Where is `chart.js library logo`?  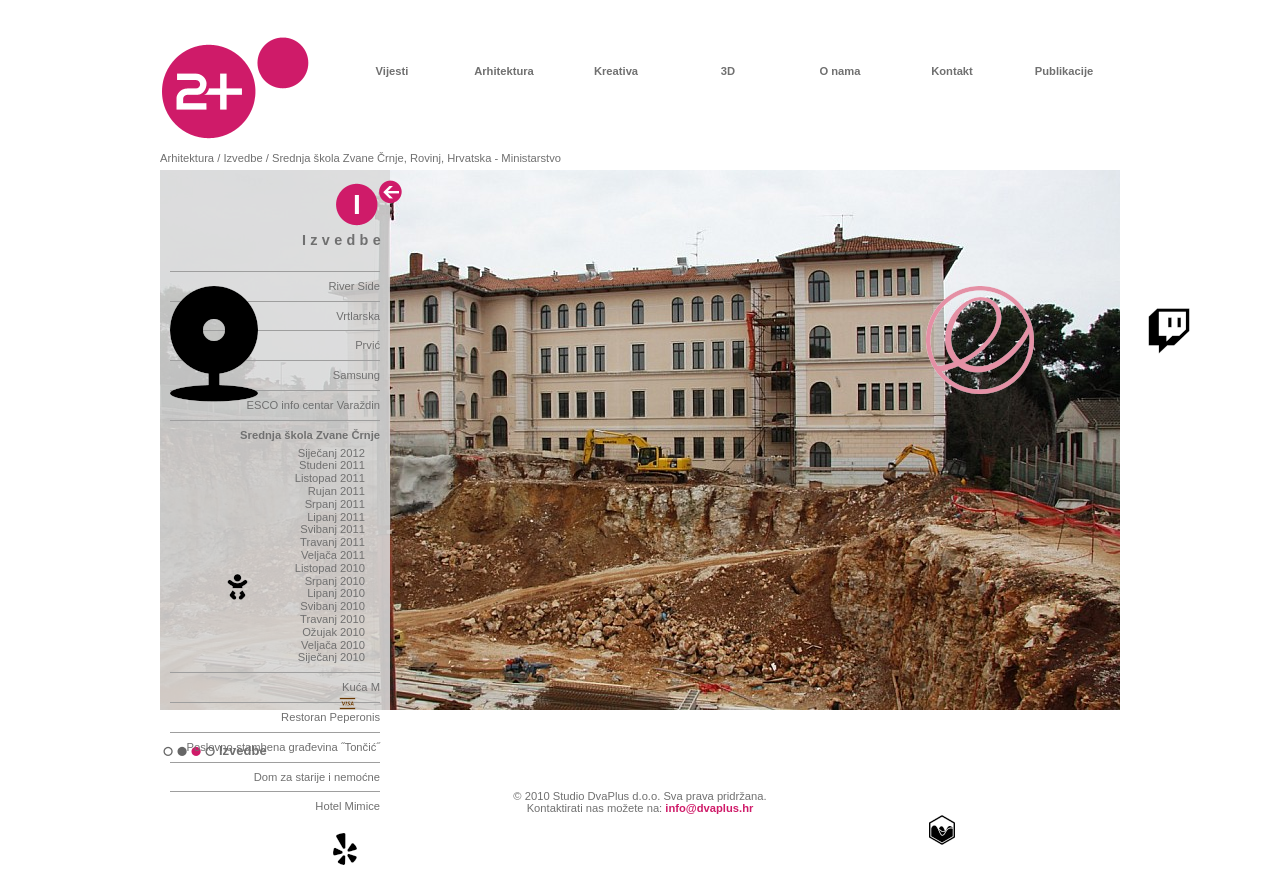 chart.js library logo is located at coordinates (942, 830).